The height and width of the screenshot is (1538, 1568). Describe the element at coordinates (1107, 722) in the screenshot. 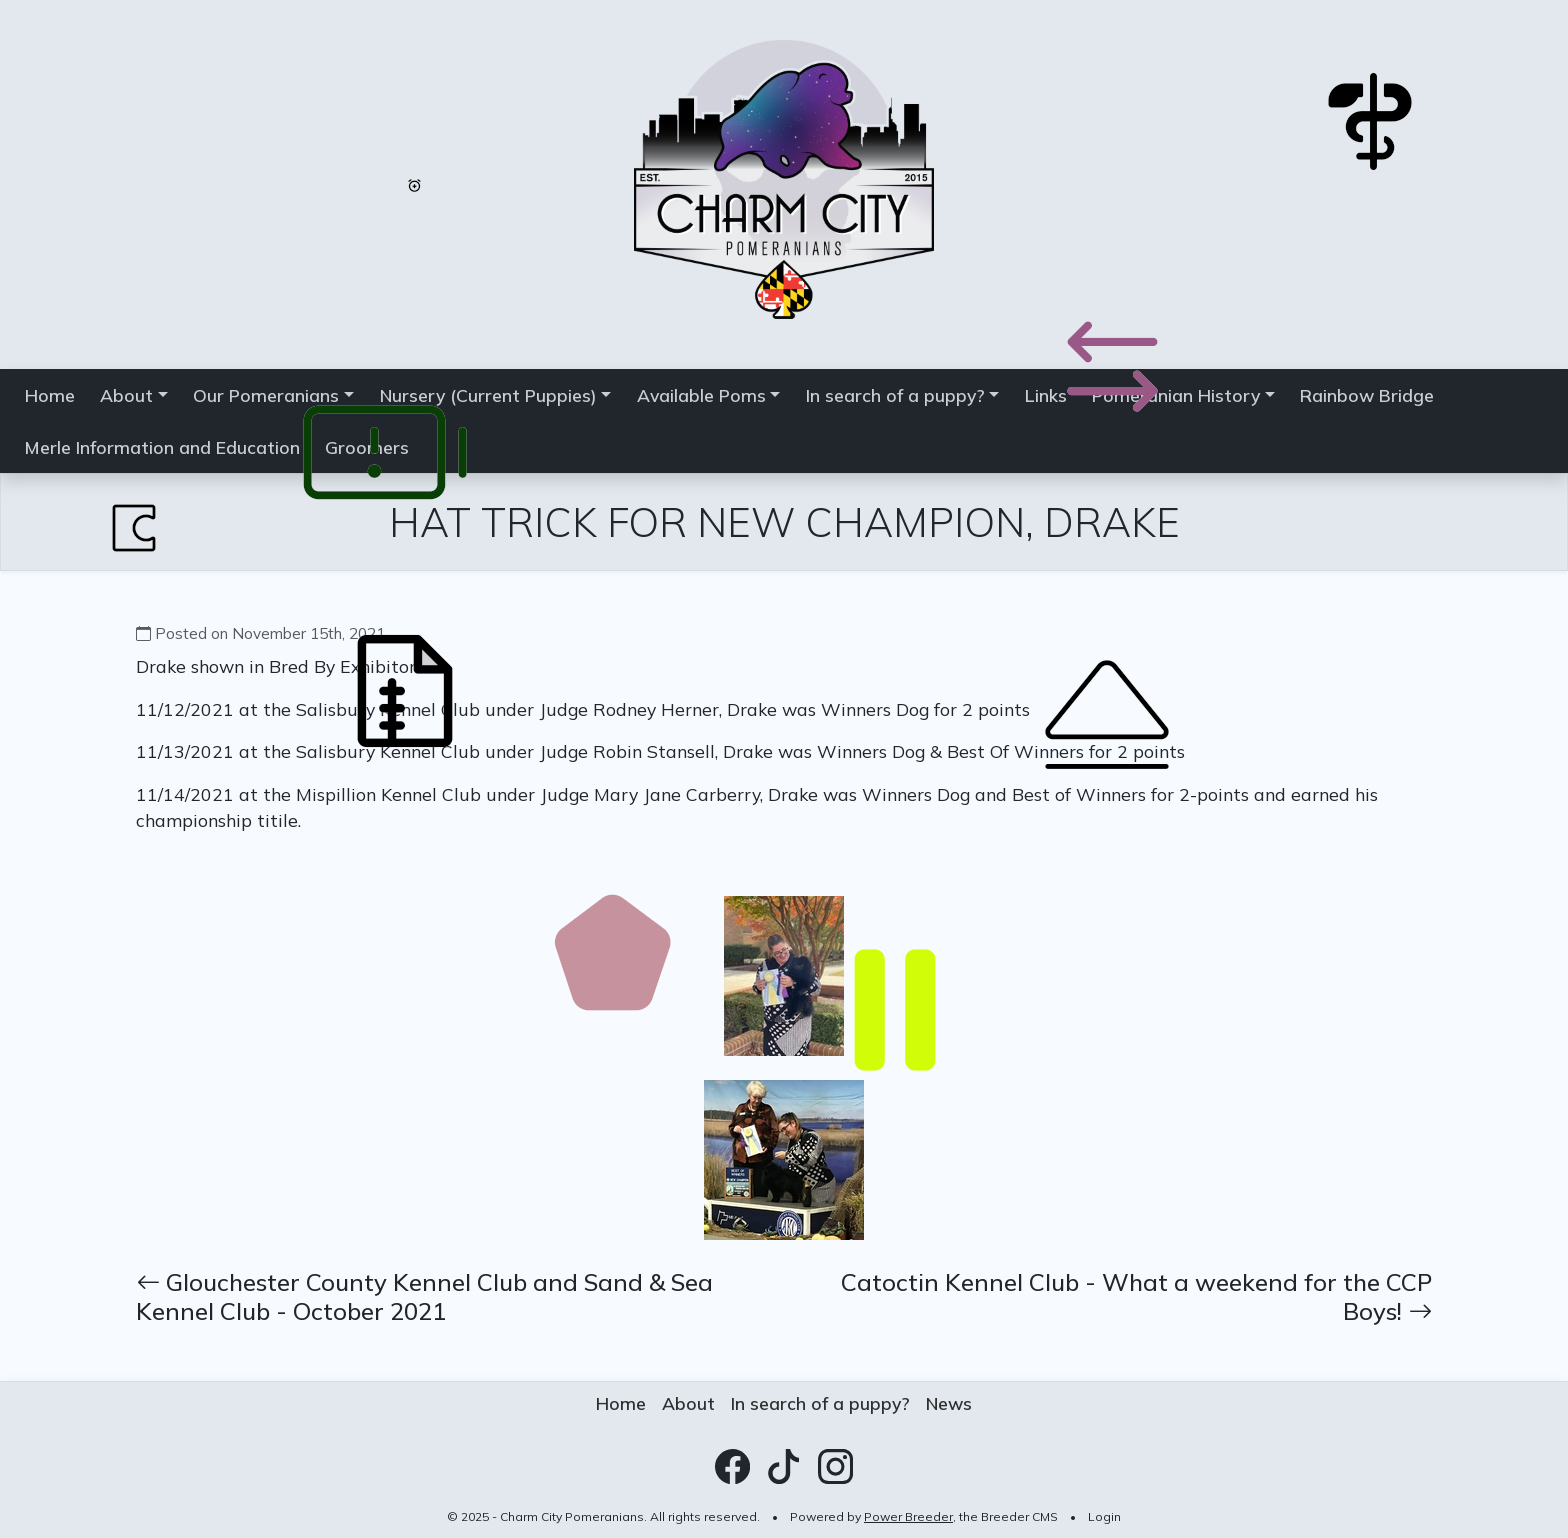

I see `eject media or disc` at that location.